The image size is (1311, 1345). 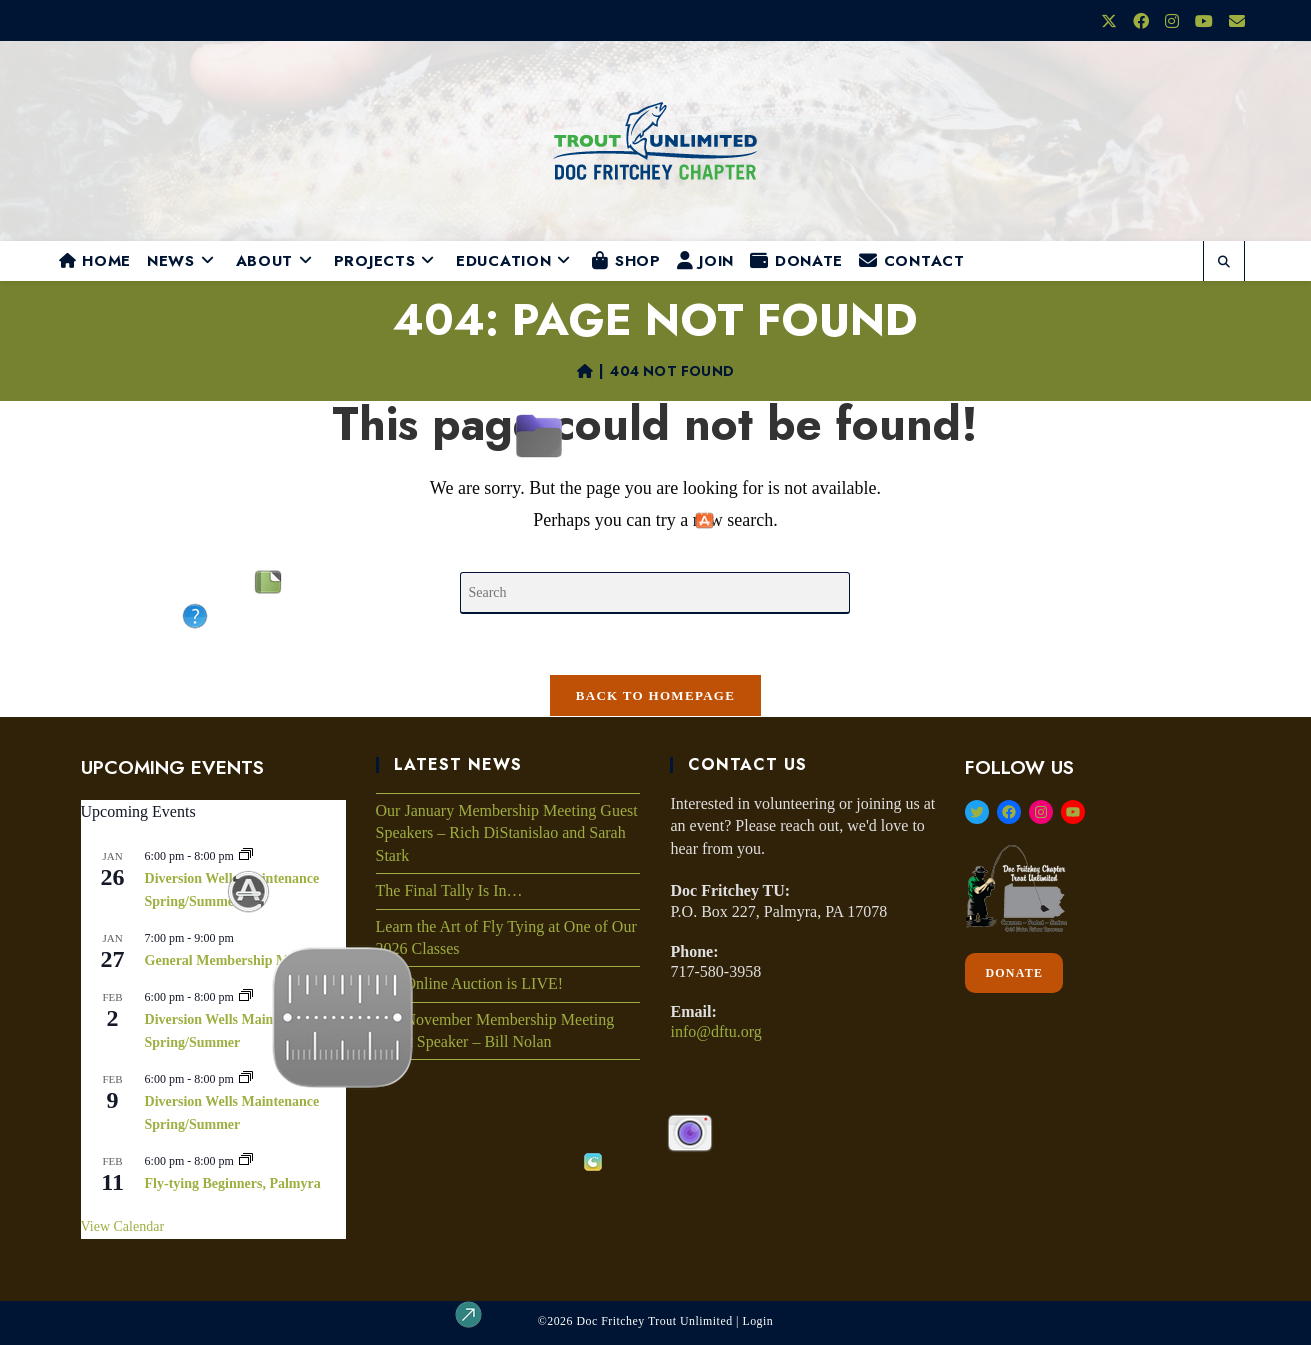 I want to click on open the Measure app, so click(x=342, y=1017).